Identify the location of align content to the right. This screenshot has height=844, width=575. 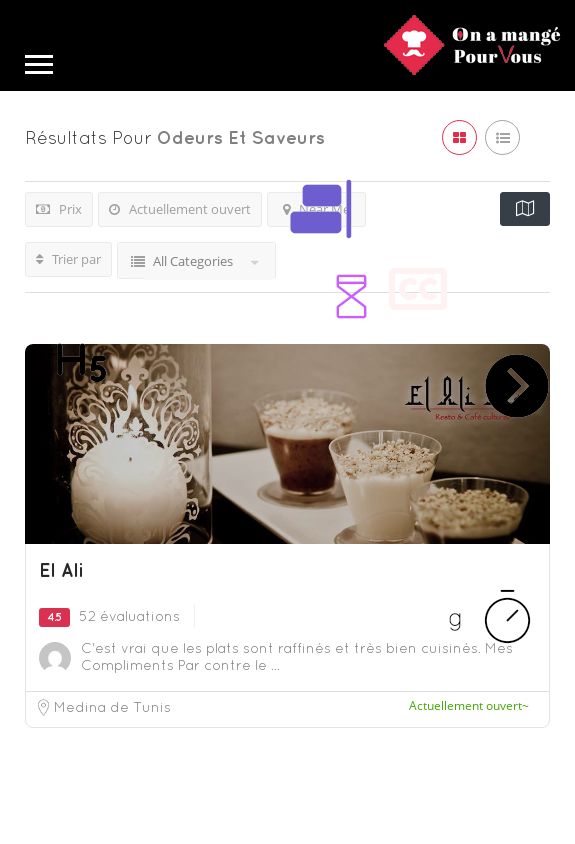
(322, 209).